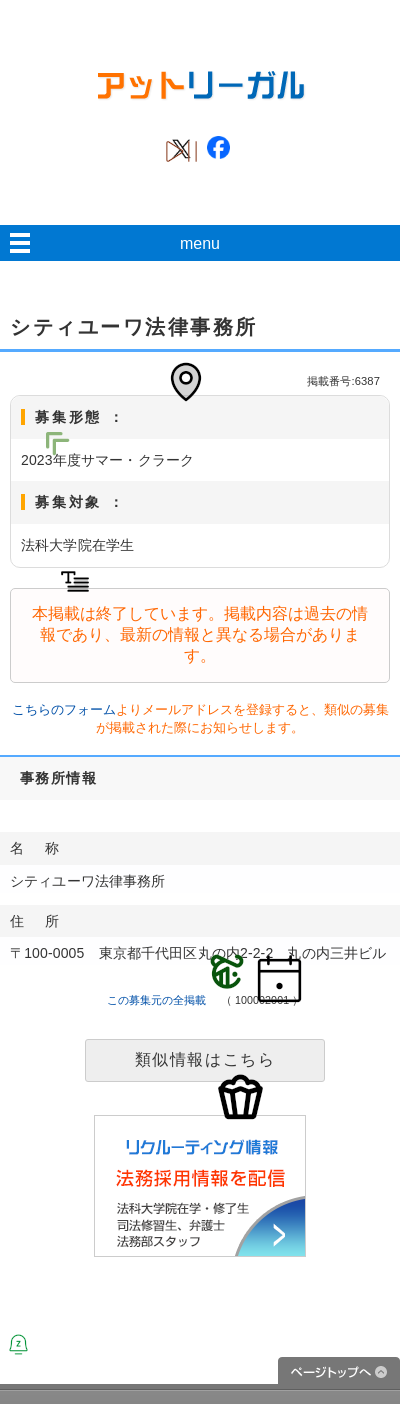 This screenshot has width=400, height=1404. Describe the element at coordinates (227, 971) in the screenshot. I see `open the New York Times app` at that location.